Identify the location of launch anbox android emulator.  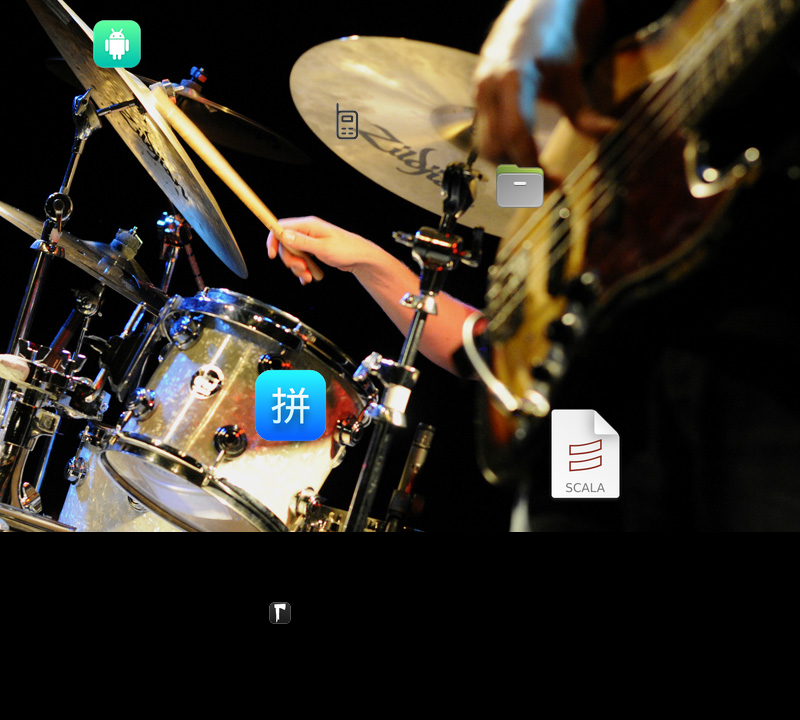
(117, 44).